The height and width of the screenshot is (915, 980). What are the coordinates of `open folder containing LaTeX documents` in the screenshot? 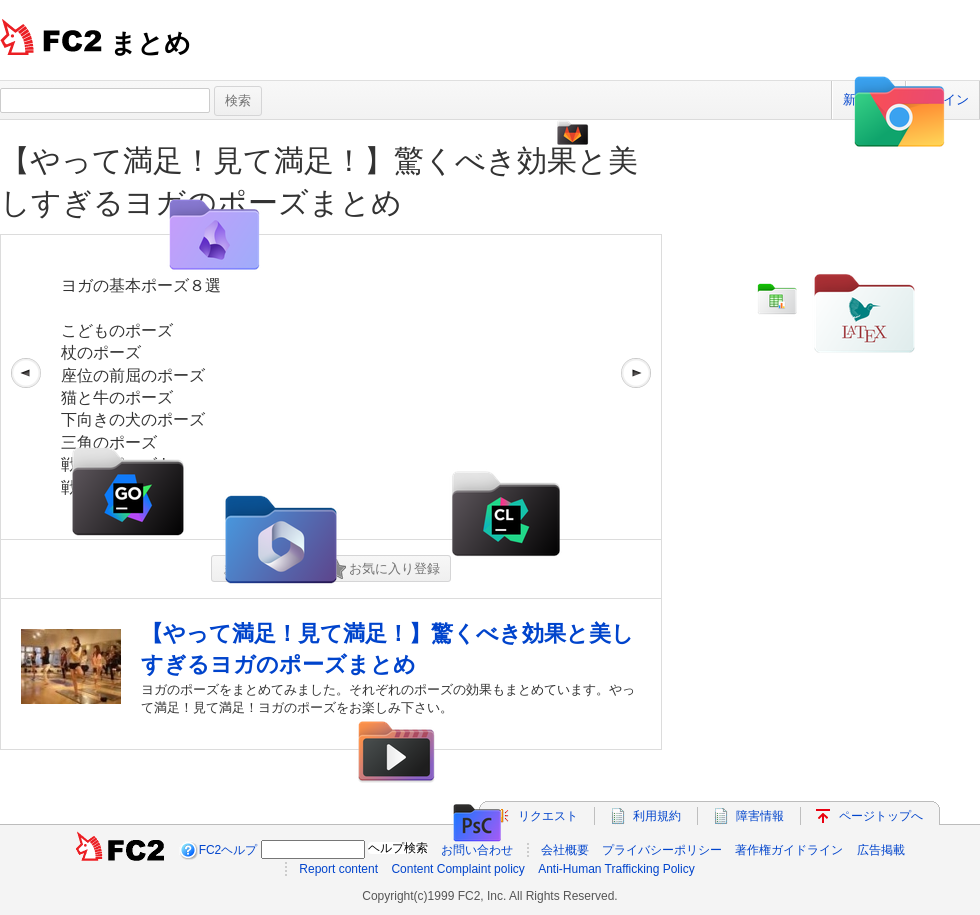 It's located at (864, 316).